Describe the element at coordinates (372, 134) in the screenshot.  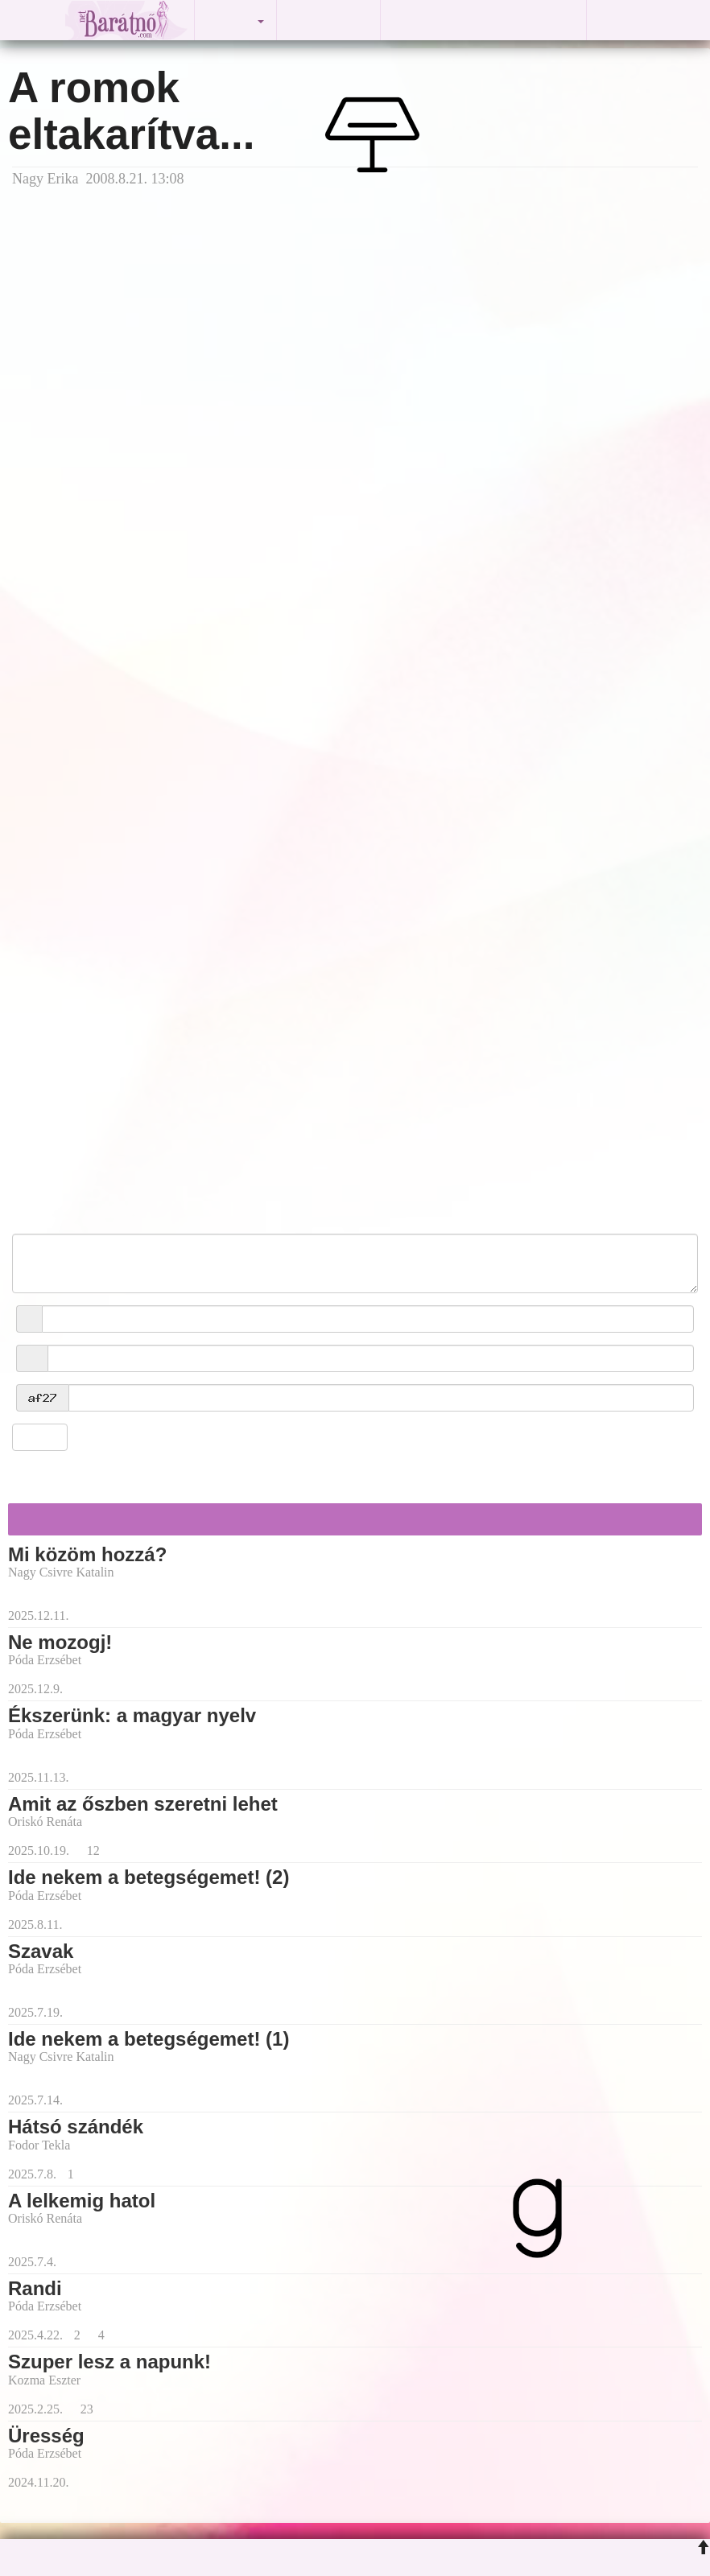
I see `access presentation mode` at that location.